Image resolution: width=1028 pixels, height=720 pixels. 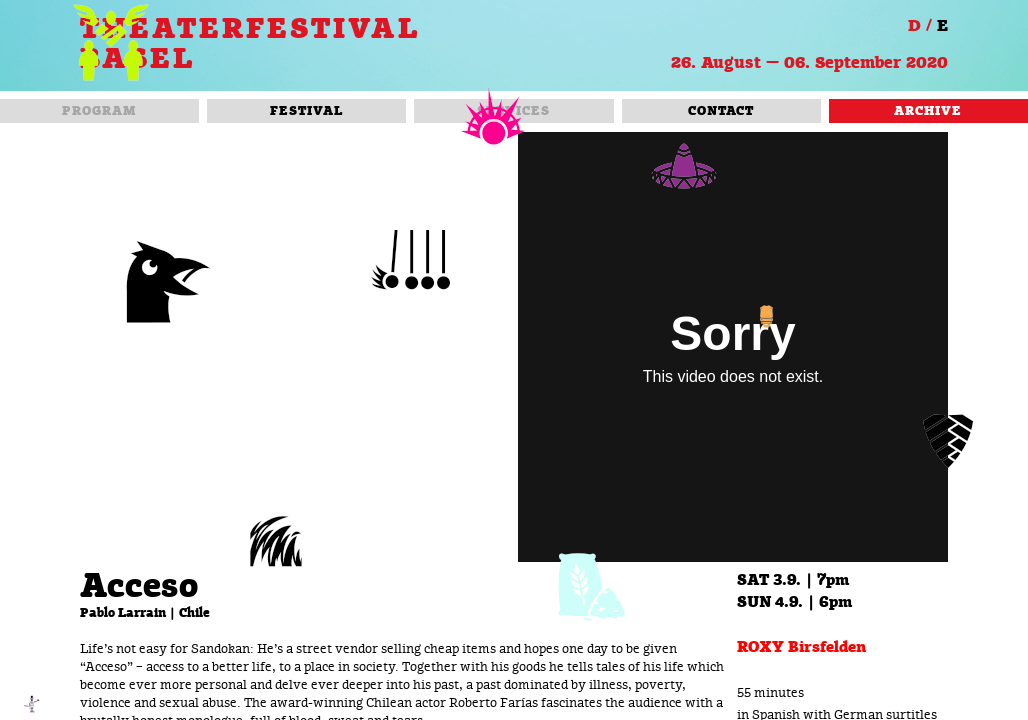 I want to click on equip body armor to your character, so click(x=766, y=316).